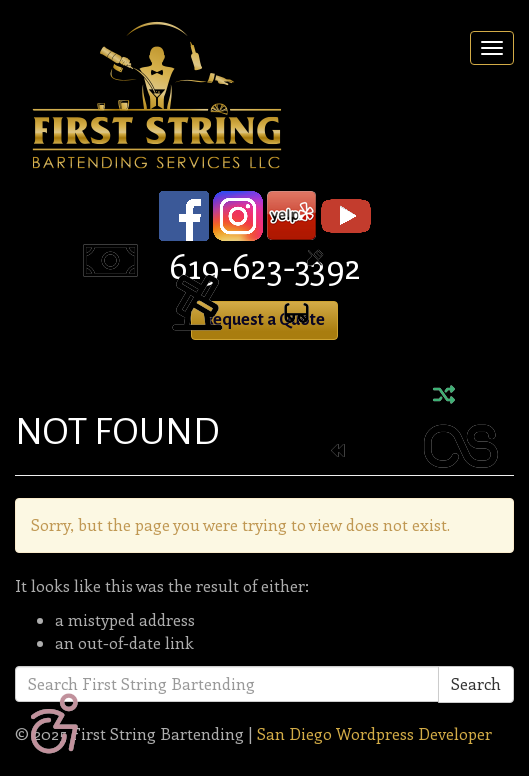  Describe the element at coordinates (296, 313) in the screenshot. I see `toggle cool or casual display mode` at that location.